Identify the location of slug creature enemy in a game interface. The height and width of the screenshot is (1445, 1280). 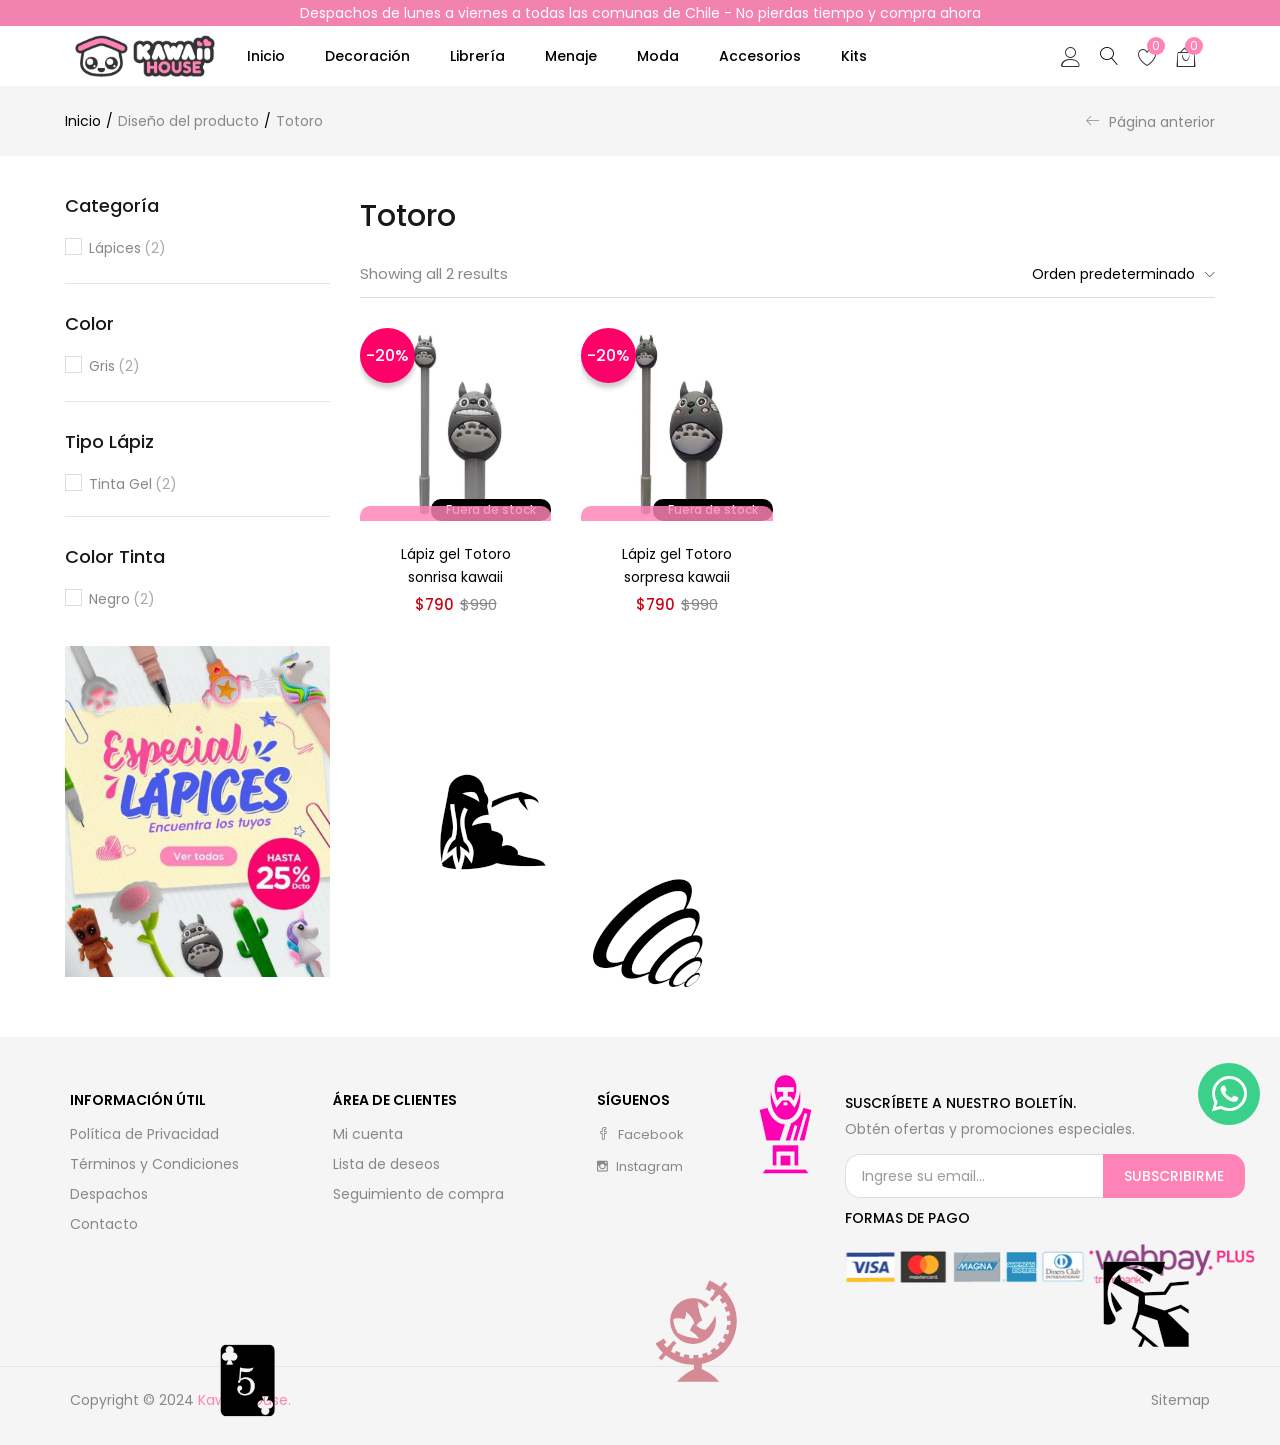
(493, 822).